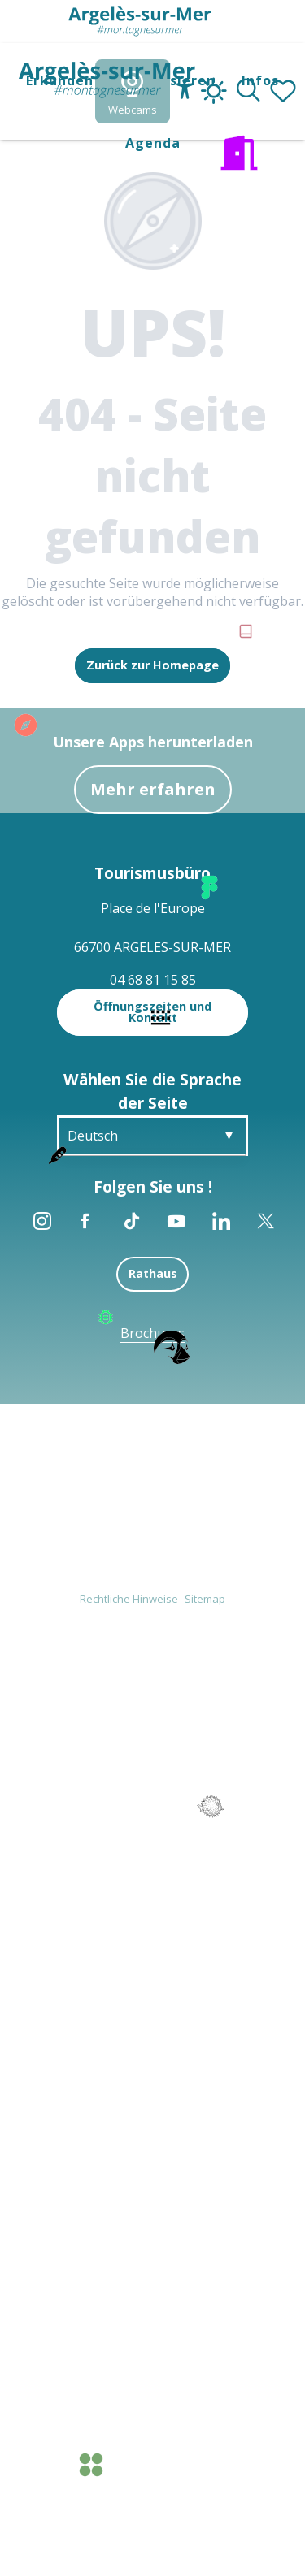  Describe the element at coordinates (91, 2465) in the screenshot. I see `open the app drawer or launcher` at that location.